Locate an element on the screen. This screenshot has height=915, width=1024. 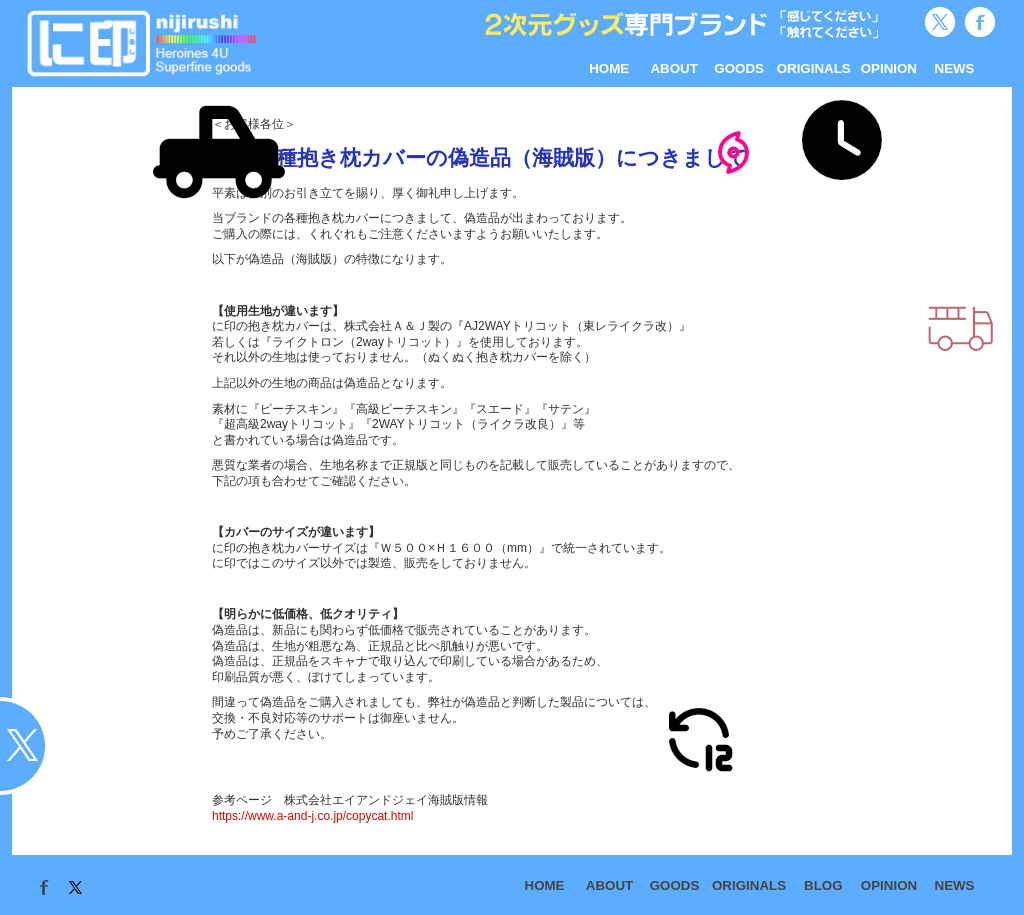
save to watch later is located at coordinates (842, 140).